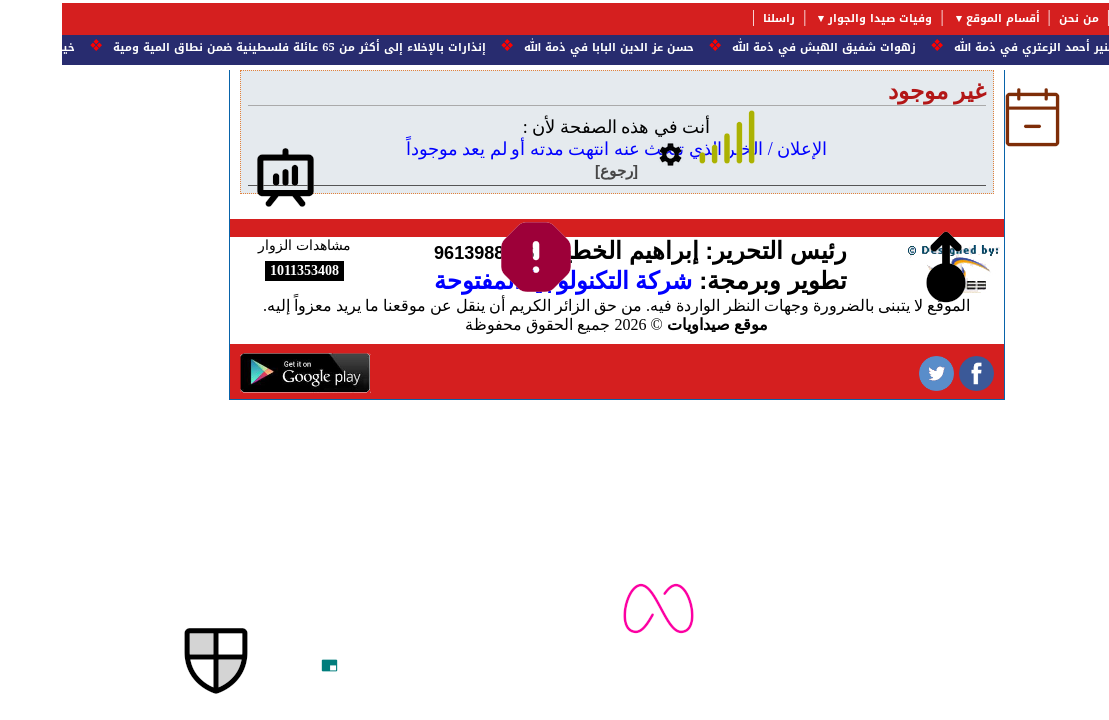 The image size is (1109, 720). What do you see at coordinates (329, 665) in the screenshot?
I see `enable picture-in-picture mode` at bounding box center [329, 665].